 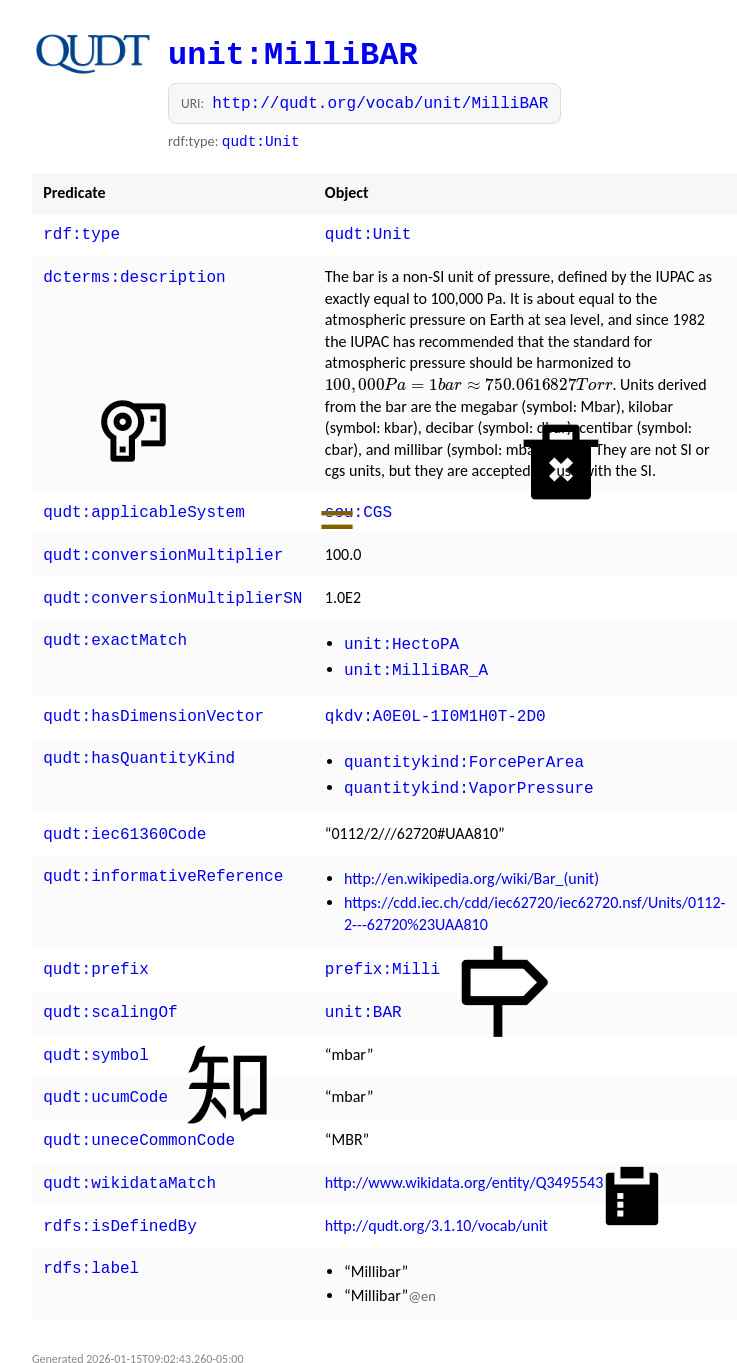 I want to click on indicates equal or balanced values, so click(x=337, y=520).